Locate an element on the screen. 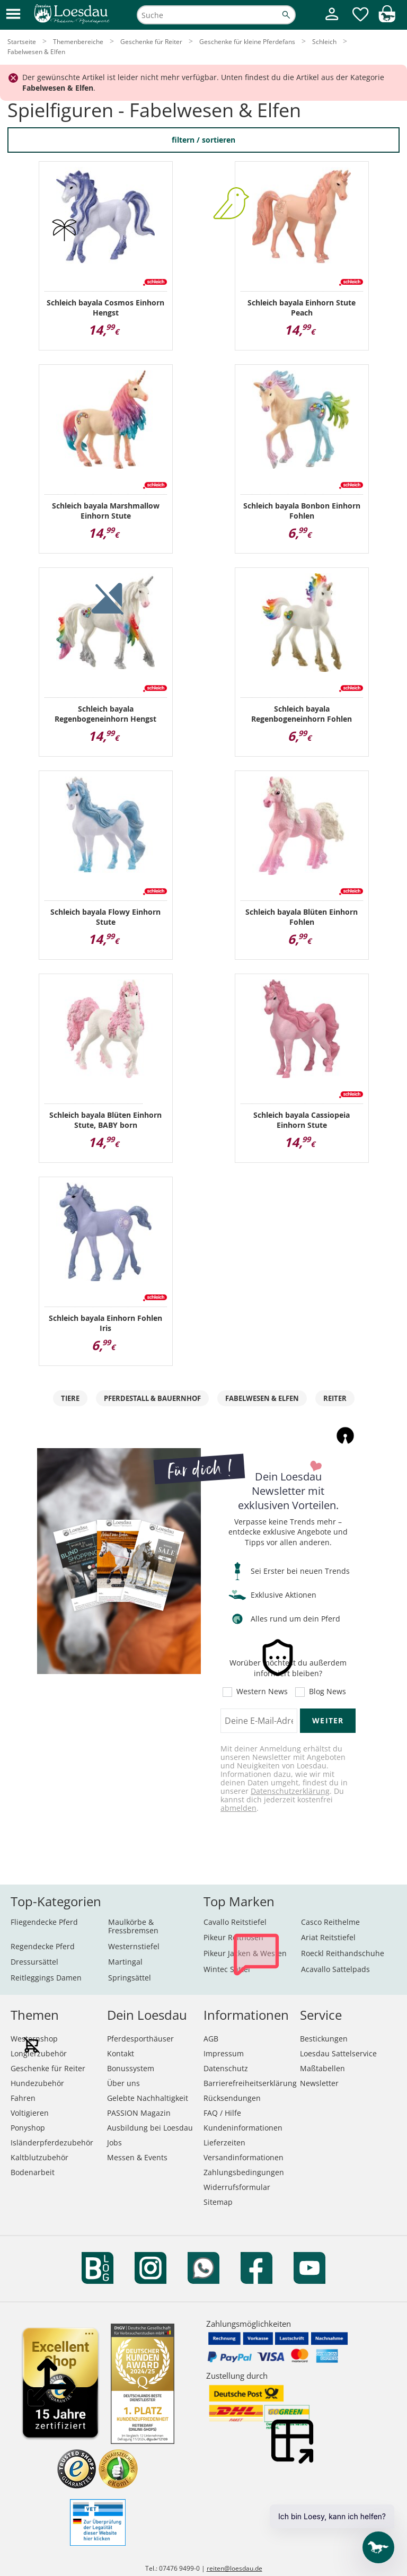  indicates open source software or project is located at coordinates (345, 1435).